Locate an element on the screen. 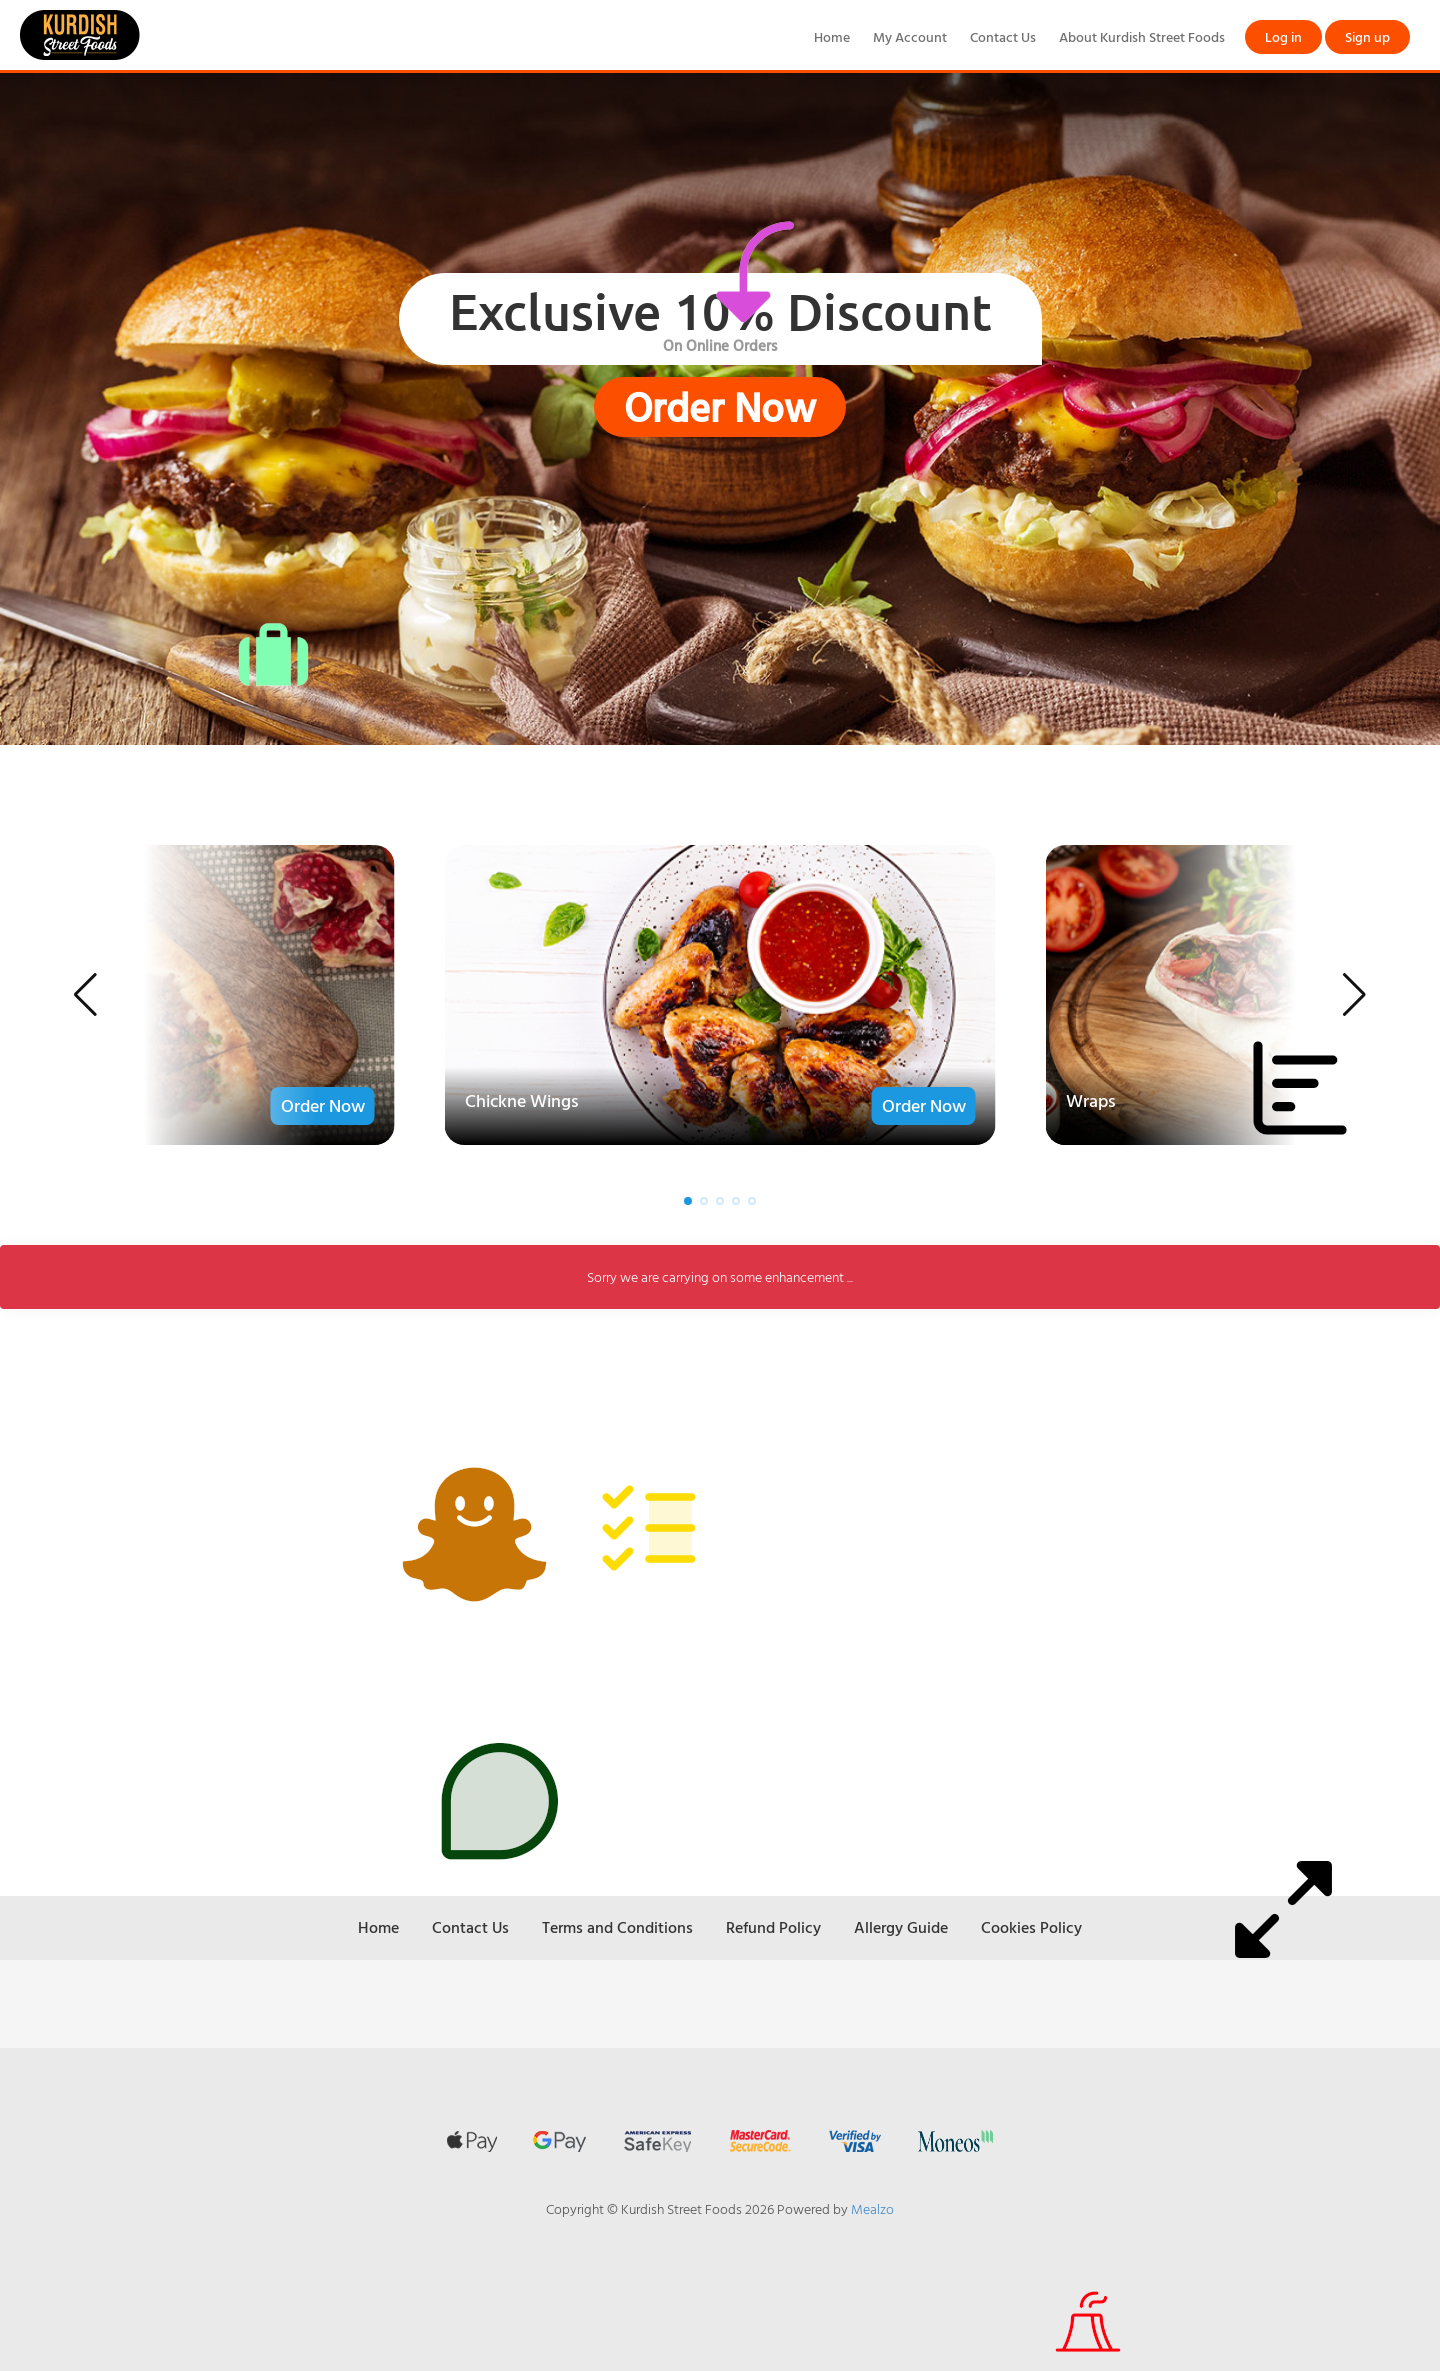 This screenshot has height=2371, width=1440. view nuclear power plant information is located at coordinates (1088, 2326).